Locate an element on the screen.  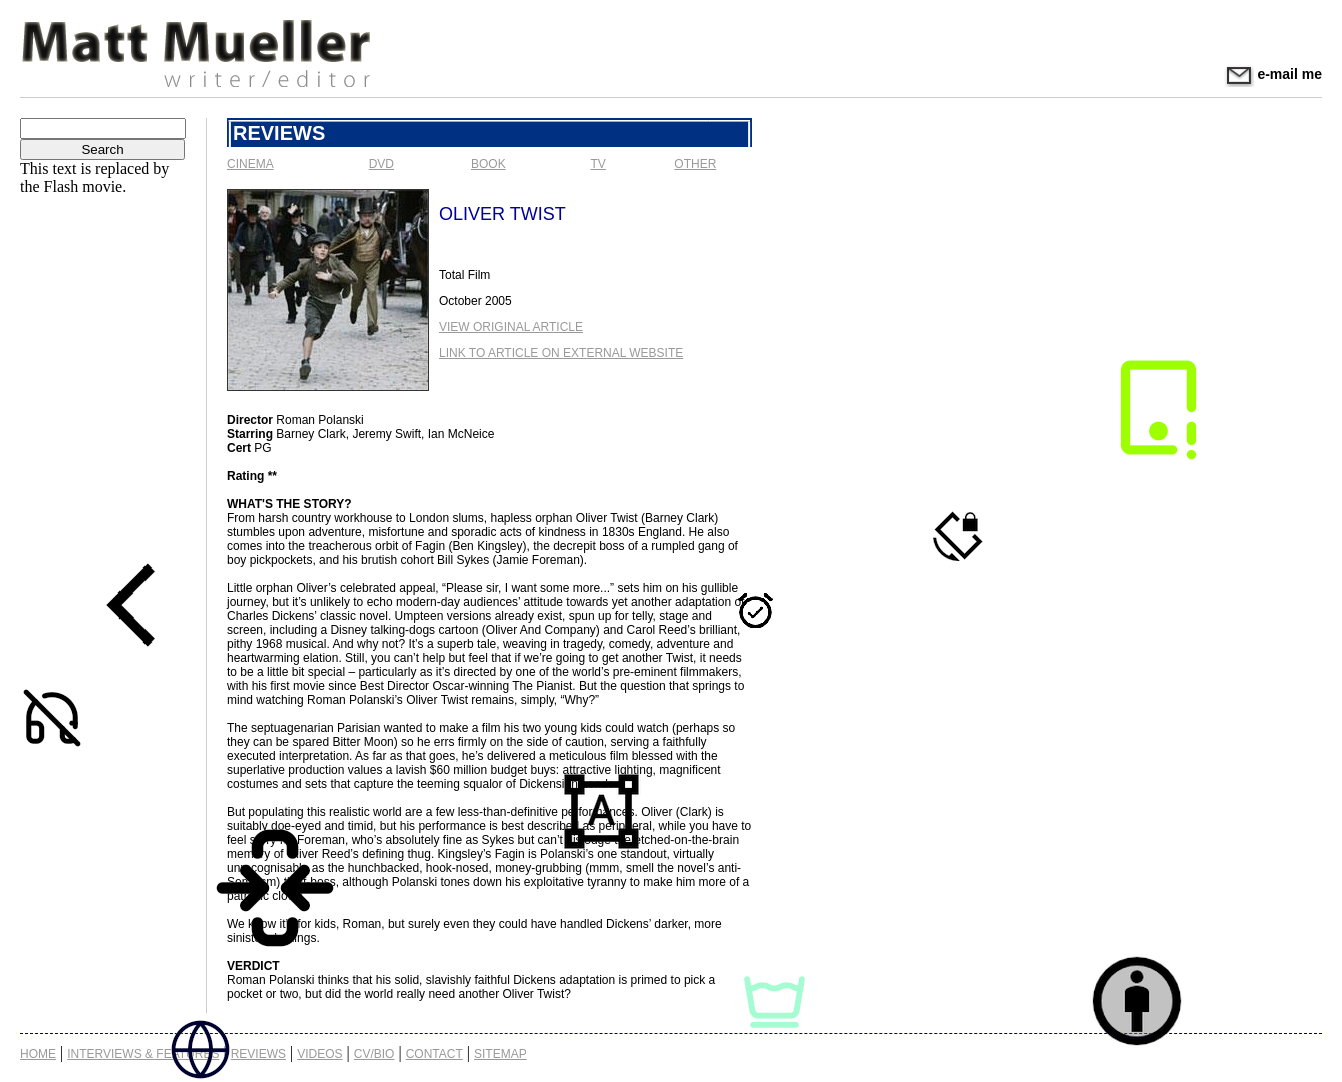
indicates machine washable with gentle press cycle is located at coordinates (774, 1000).